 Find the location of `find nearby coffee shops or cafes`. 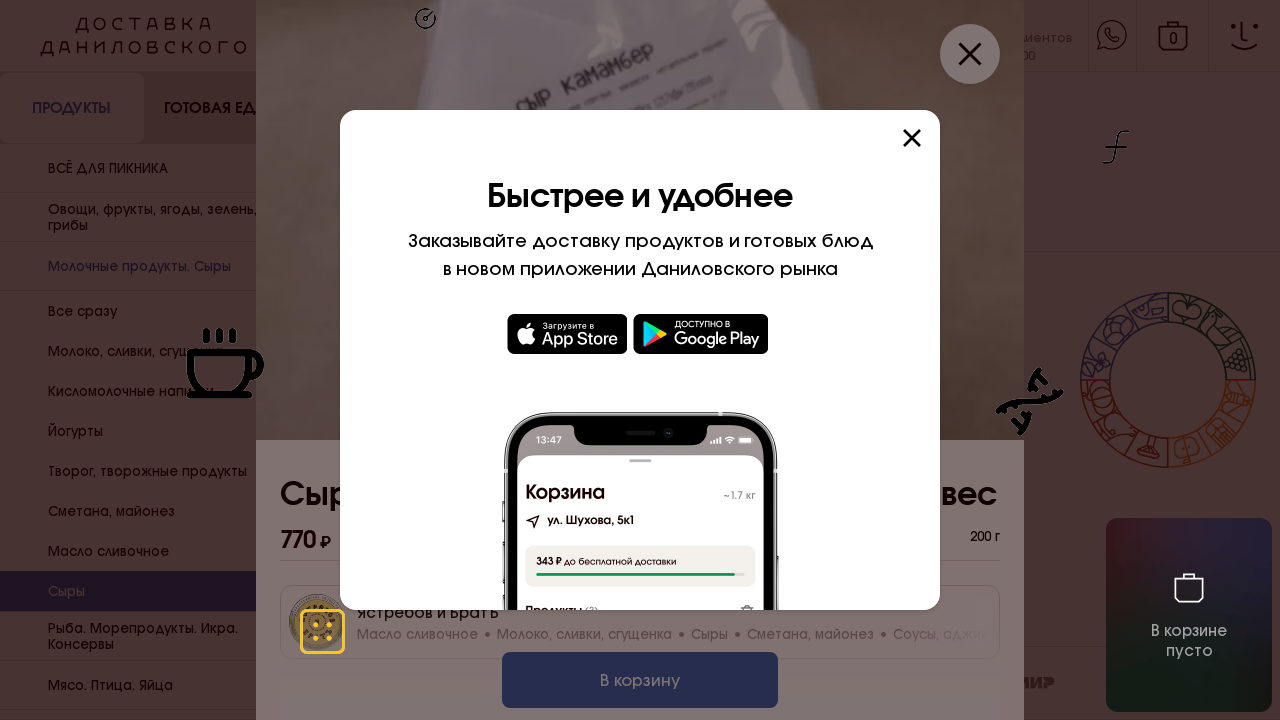

find nearby coffee shops or cafes is located at coordinates (222, 366).